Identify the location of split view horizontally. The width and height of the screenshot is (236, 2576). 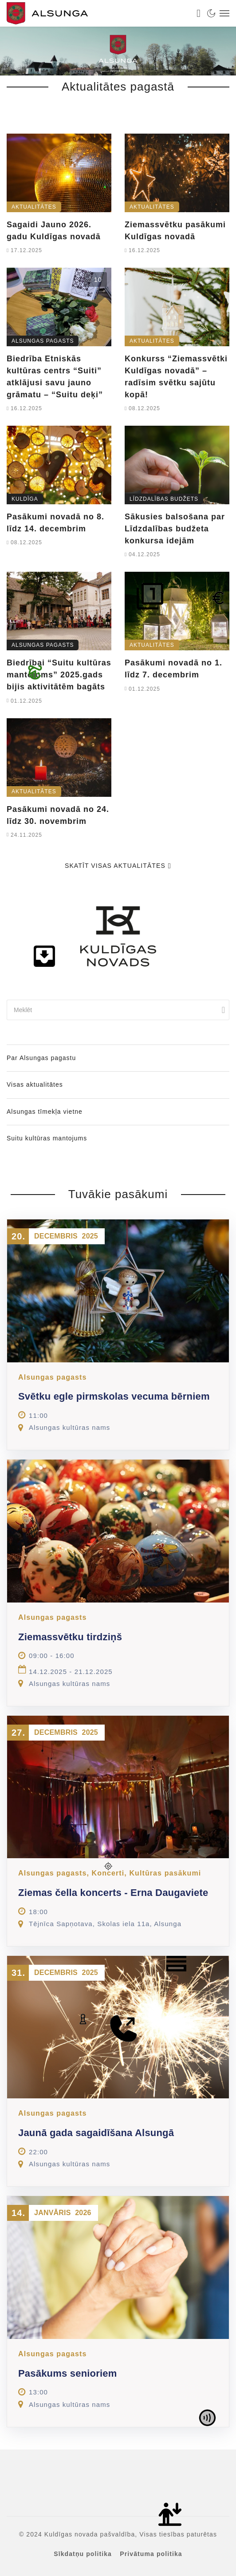
(176, 1964).